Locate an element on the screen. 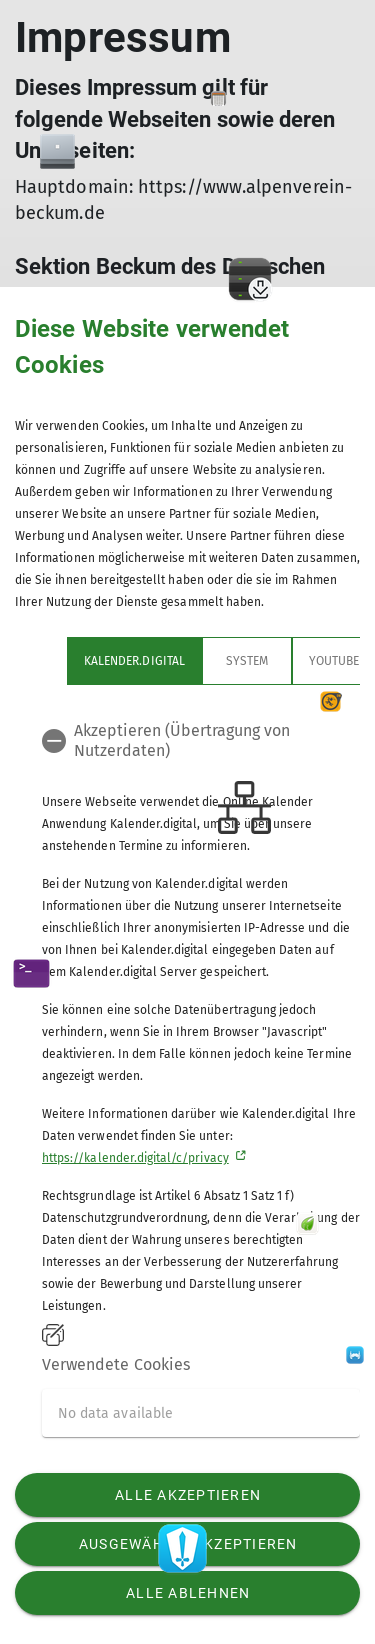  open franz messaging app is located at coordinates (355, 1355).